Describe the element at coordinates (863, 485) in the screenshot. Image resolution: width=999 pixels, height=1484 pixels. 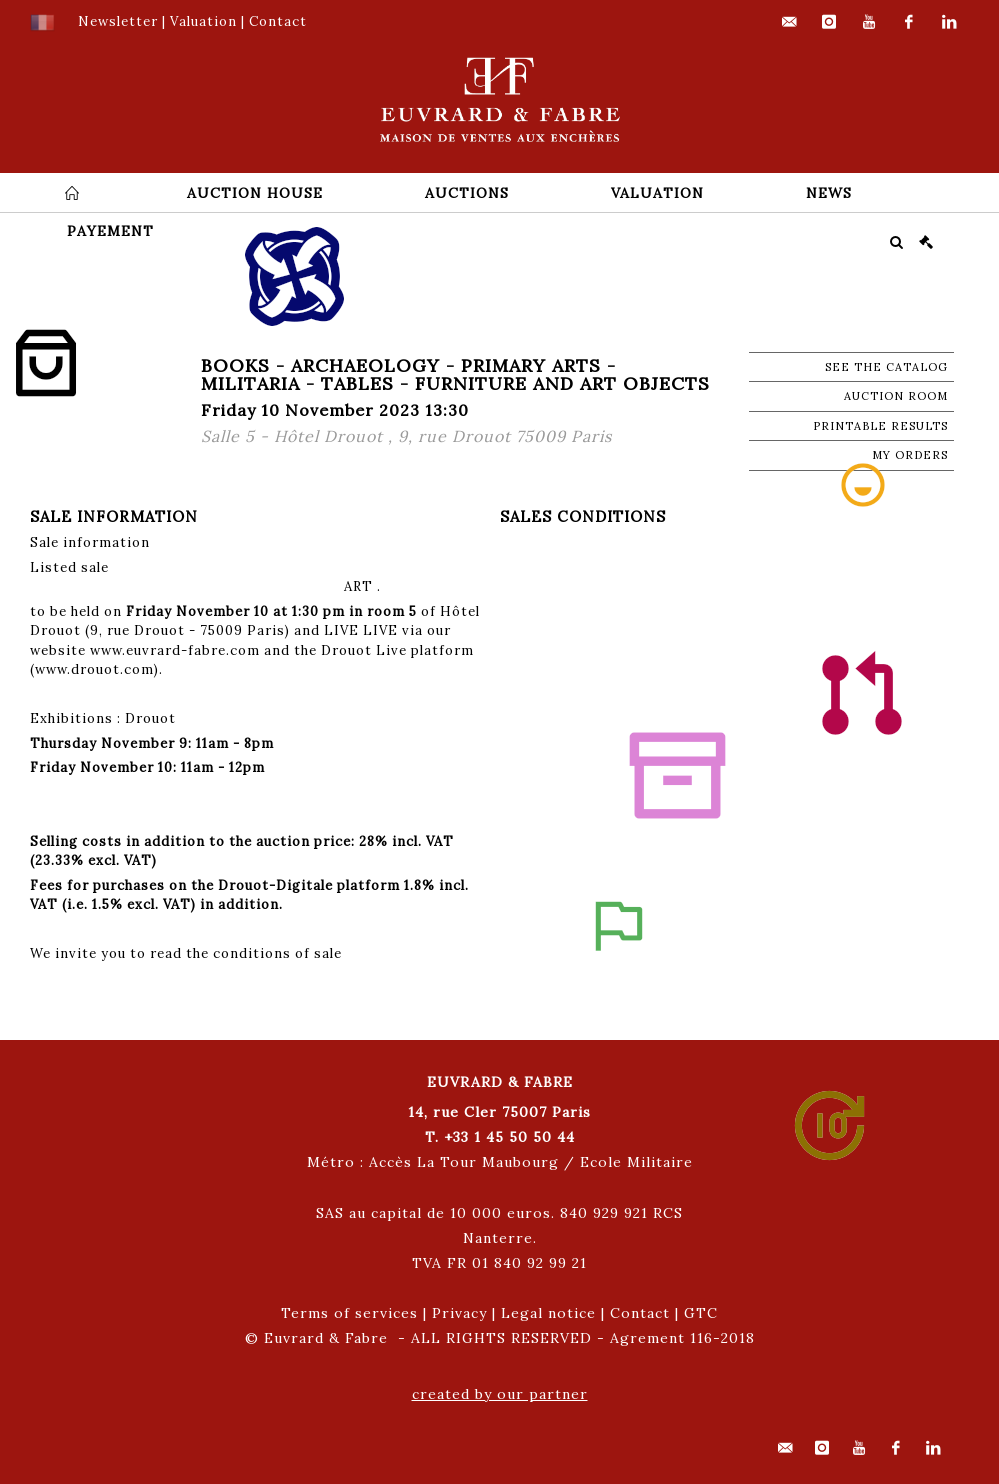
I see `add an emoji or reaction` at that location.